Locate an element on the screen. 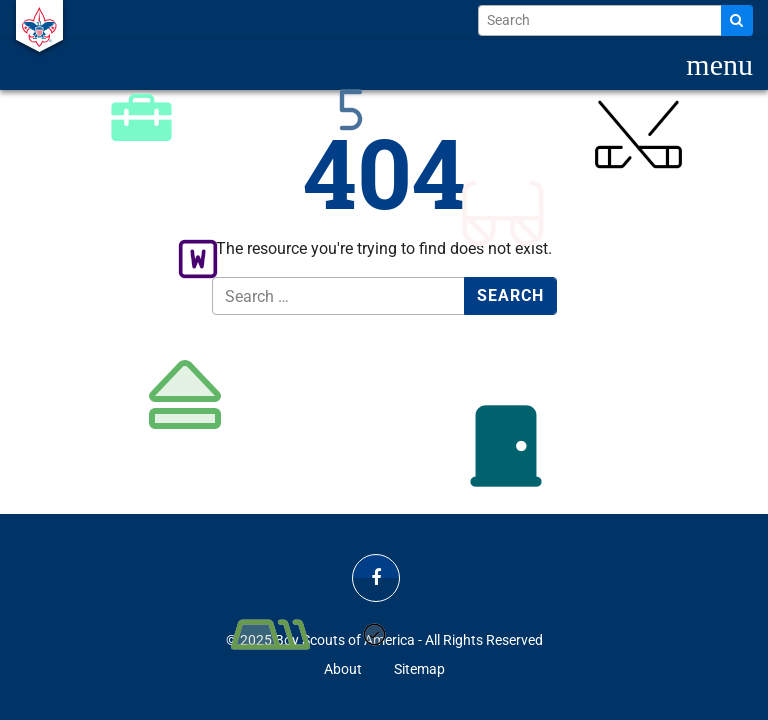  toggle sunglasses or eyewear filter is located at coordinates (503, 215).